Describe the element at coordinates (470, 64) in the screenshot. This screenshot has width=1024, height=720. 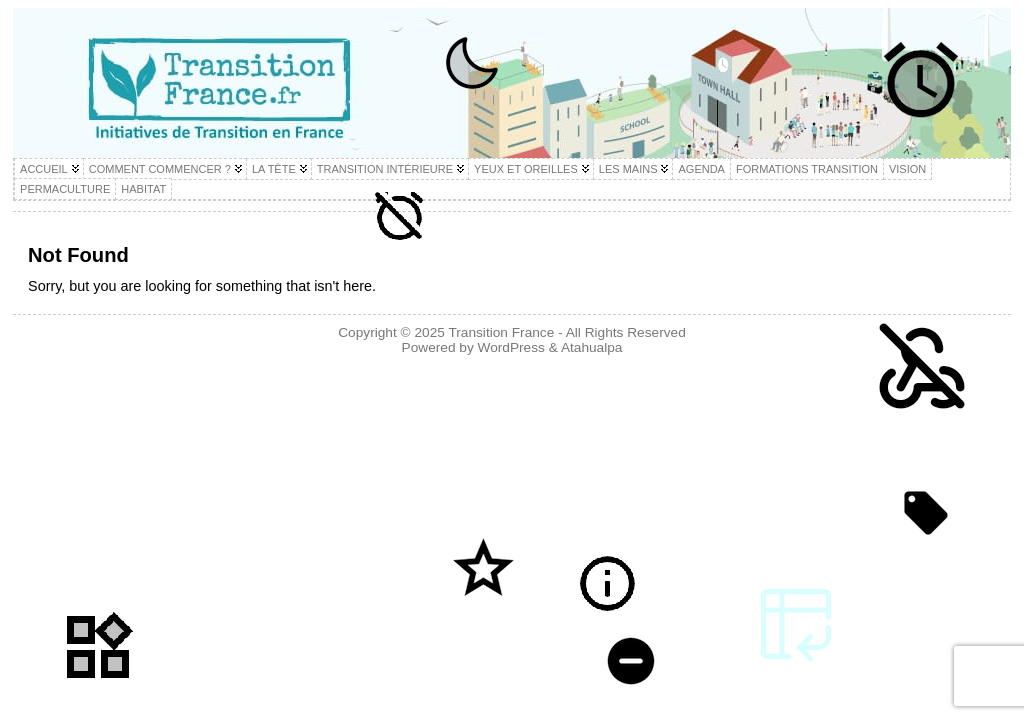
I see `toggle dark mode or night theme` at that location.